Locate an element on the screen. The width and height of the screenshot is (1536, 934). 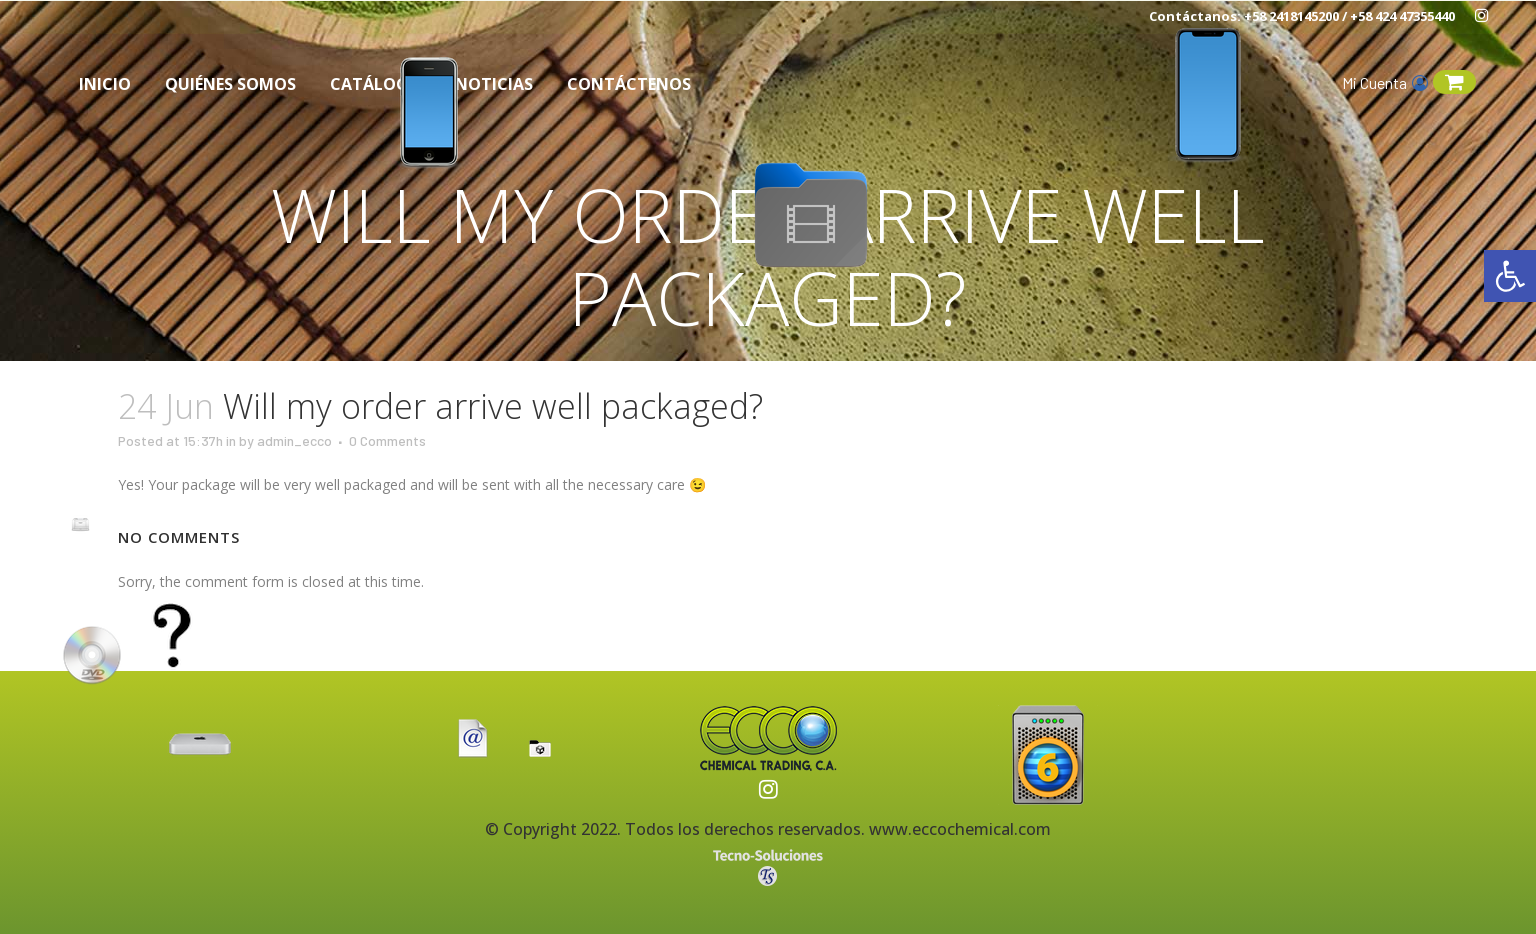
access your saved web bookmarks is located at coordinates (473, 739).